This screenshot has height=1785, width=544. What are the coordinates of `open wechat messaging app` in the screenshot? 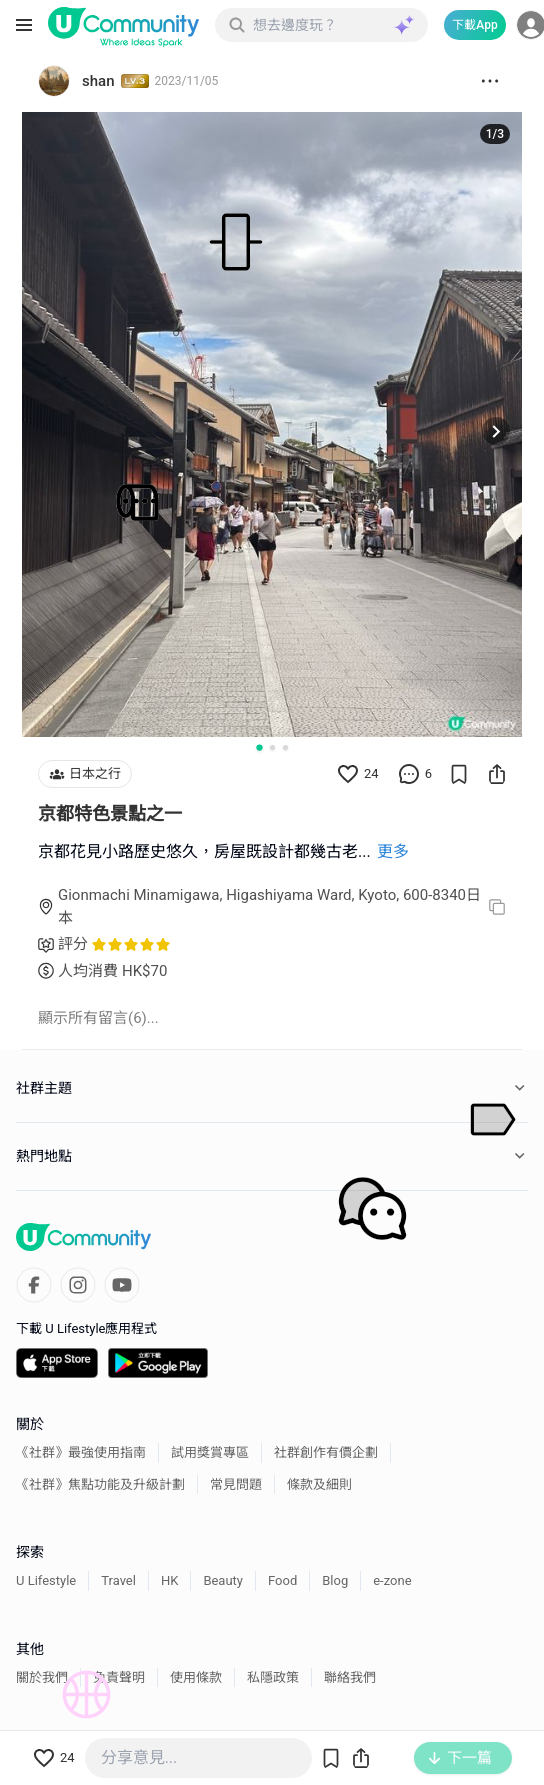 It's located at (372, 1208).